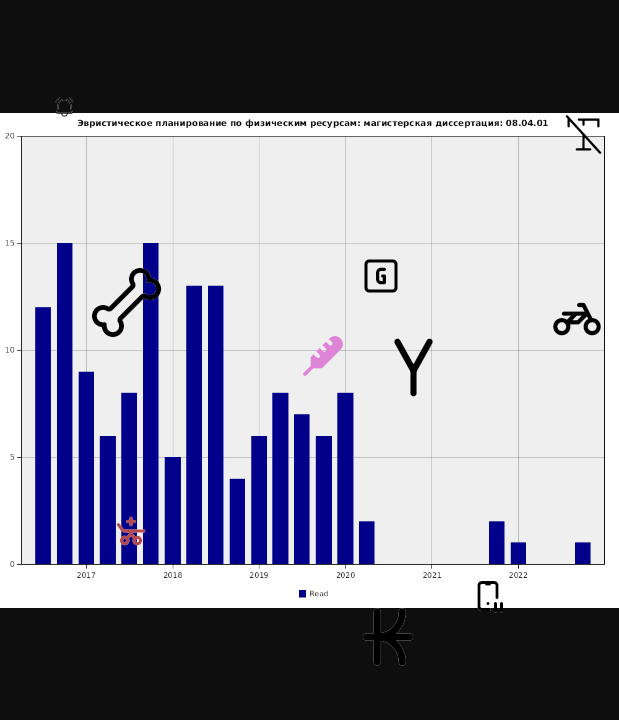 This screenshot has height=720, width=619. I want to click on pause mobile device activity, so click(488, 596).